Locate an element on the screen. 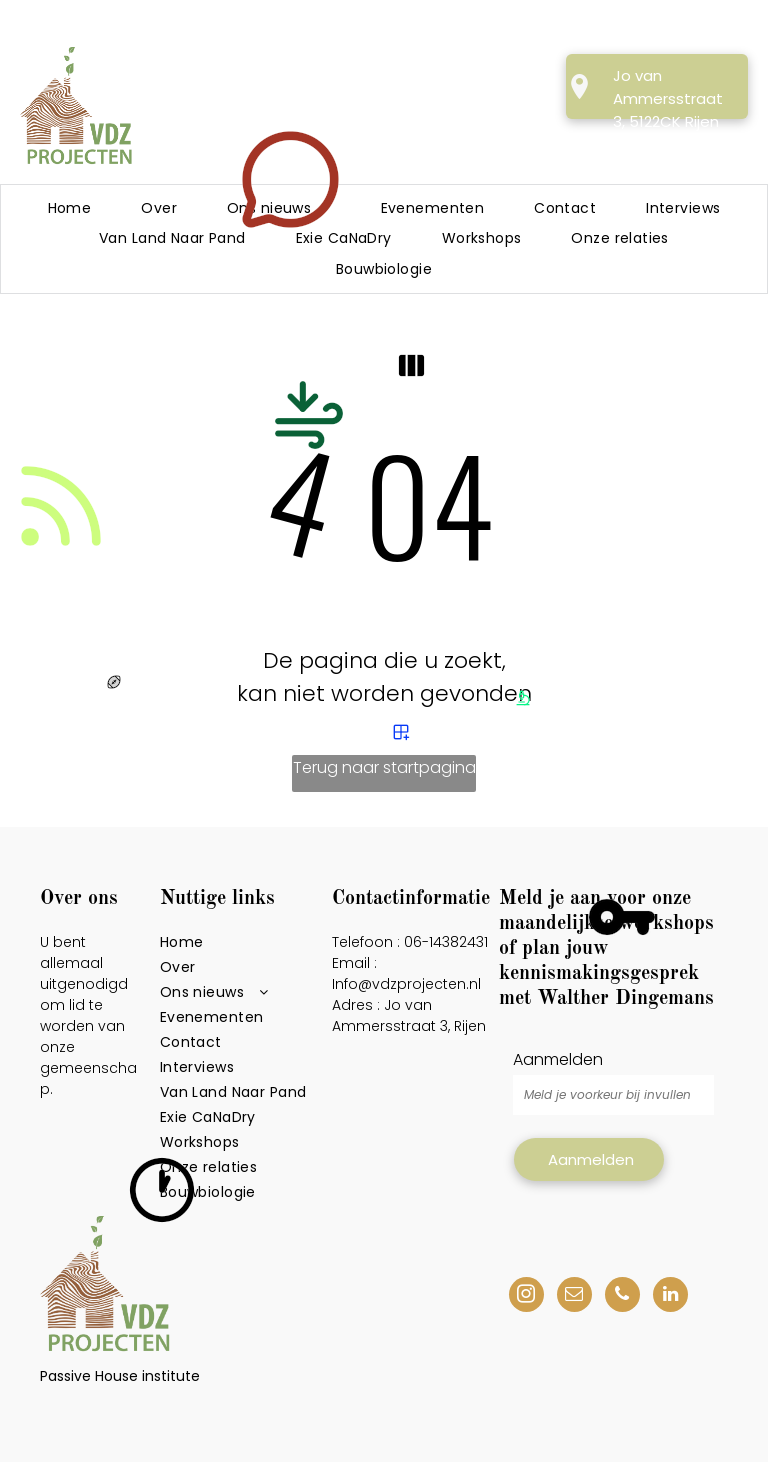 This screenshot has width=768, height=1462. access VPN or secure connection settings is located at coordinates (622, 917).